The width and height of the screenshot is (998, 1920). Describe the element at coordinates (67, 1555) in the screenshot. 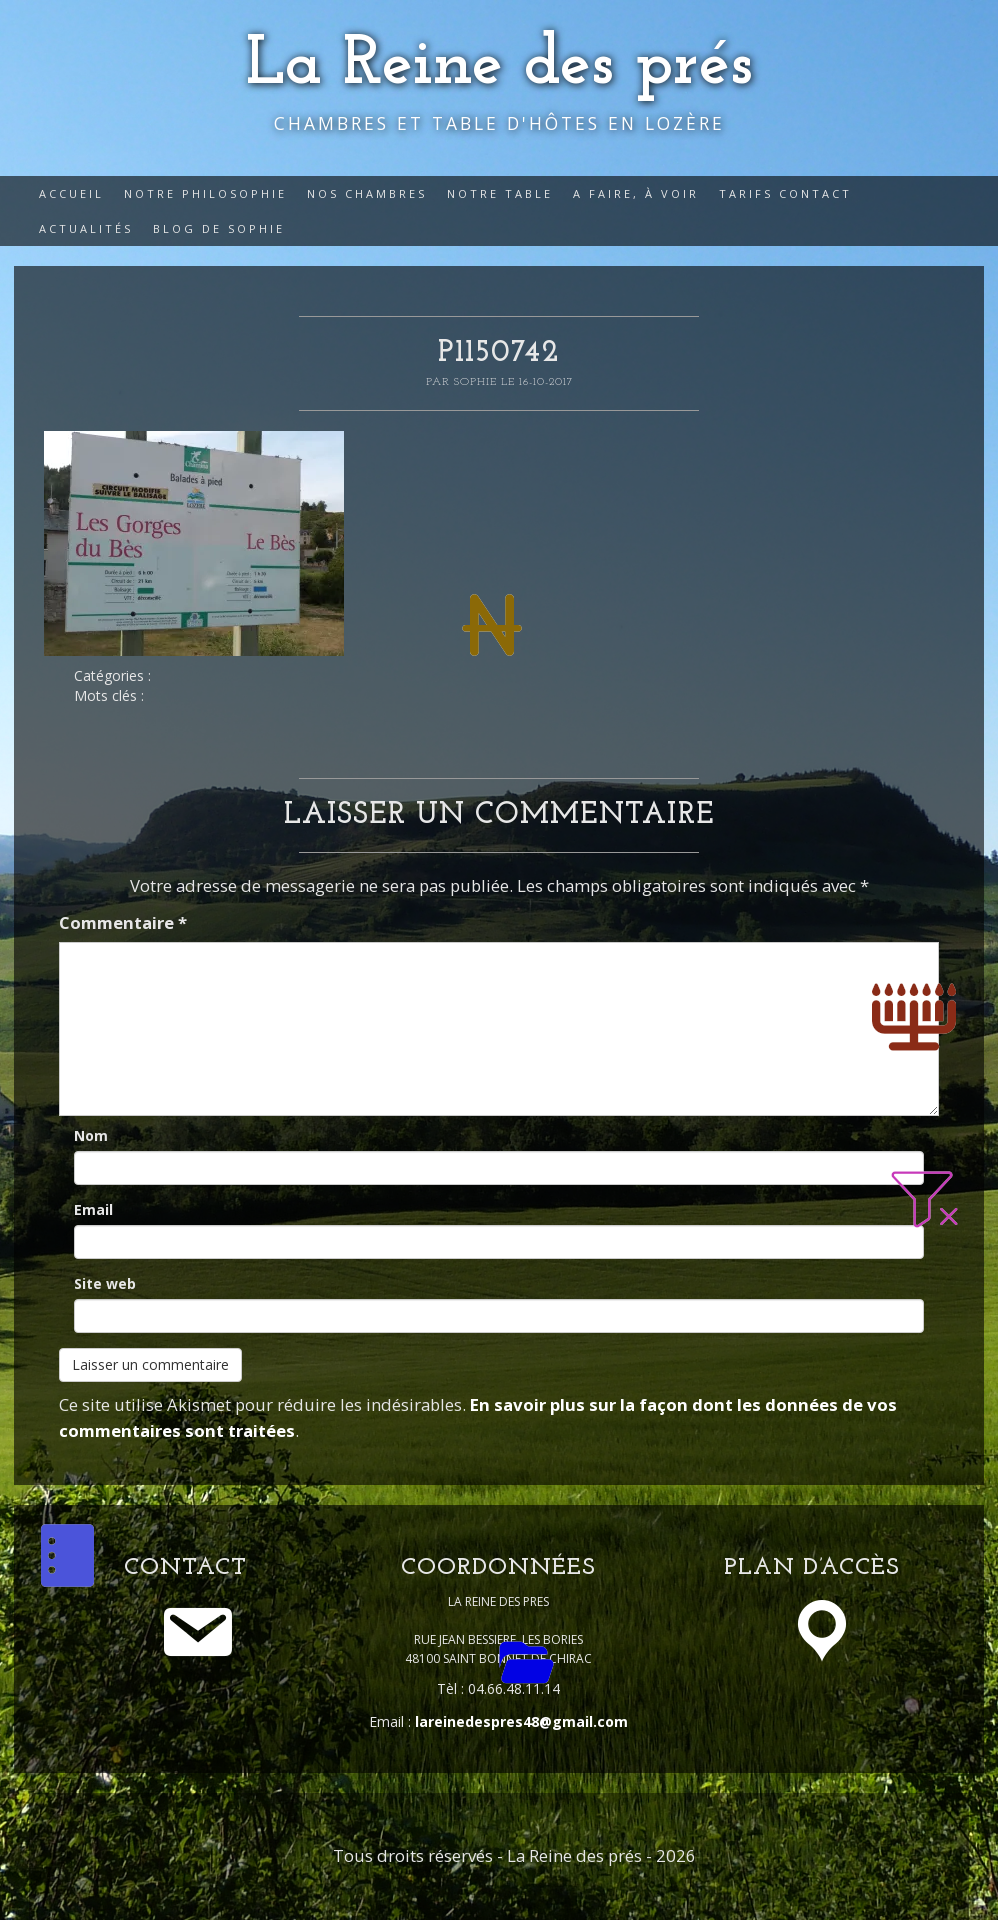

I see `view or edit screenplay documents` at that location.